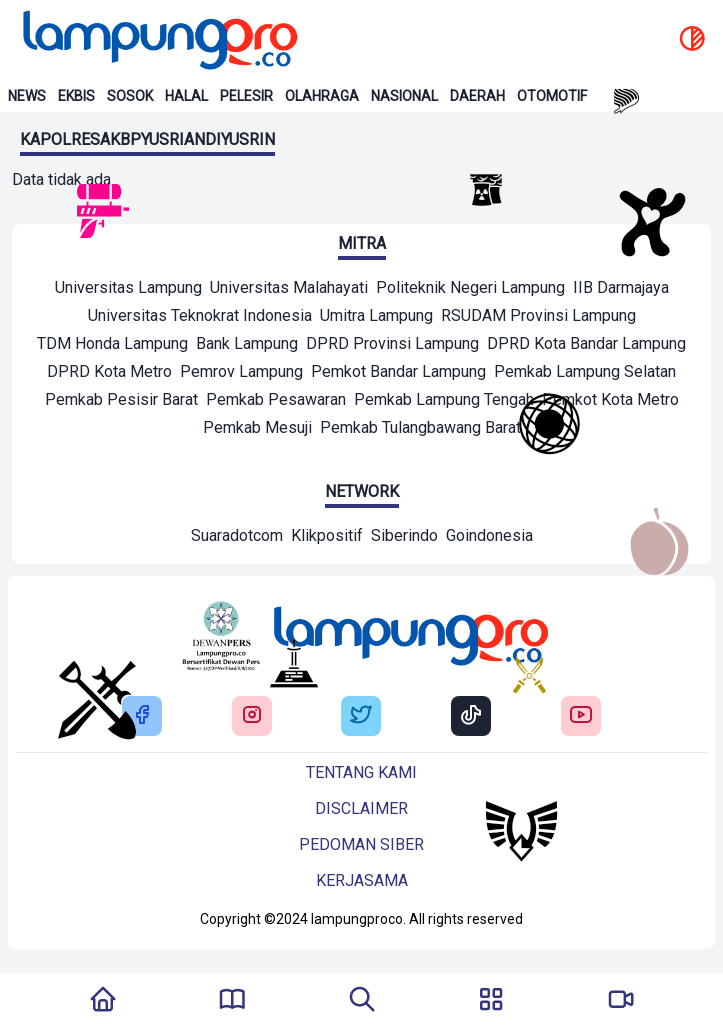 Image resolution: width=723 pixels, height=1029 pixels. What do you see at coordinates (97, 700) in the screenshot?
I see `access combat or adventure tools` at bounding box center [97, 700].